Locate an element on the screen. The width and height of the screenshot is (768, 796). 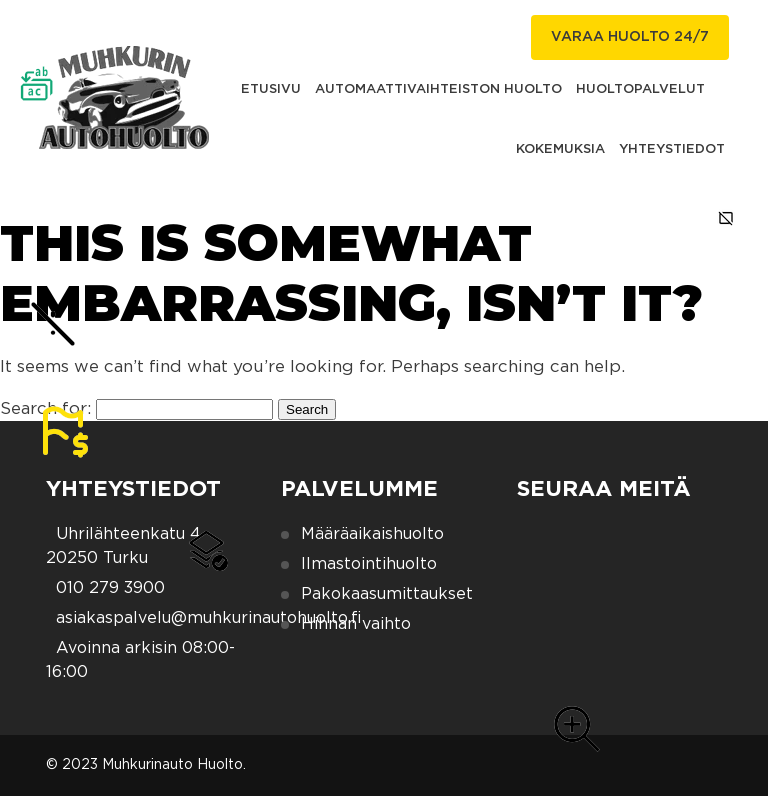
zoom in on the current view is located at coordinates (577, 729).